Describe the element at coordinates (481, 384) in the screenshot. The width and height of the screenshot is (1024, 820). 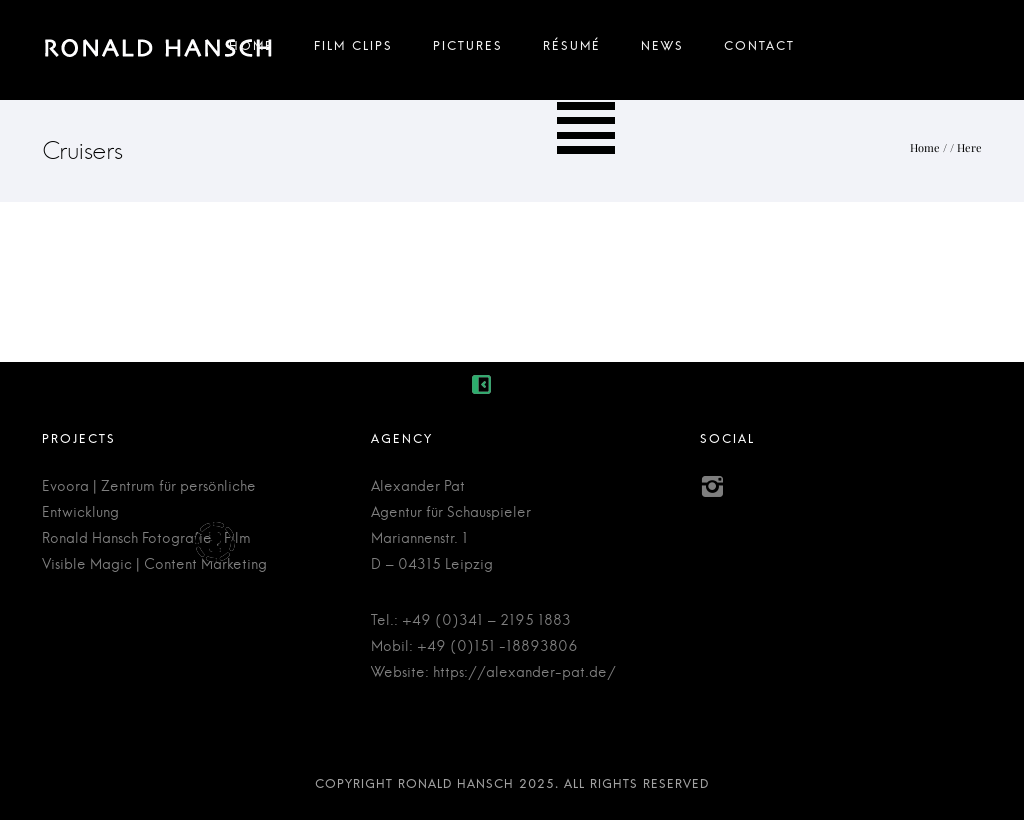
I see `collapse the left sidebar panel` at that location.